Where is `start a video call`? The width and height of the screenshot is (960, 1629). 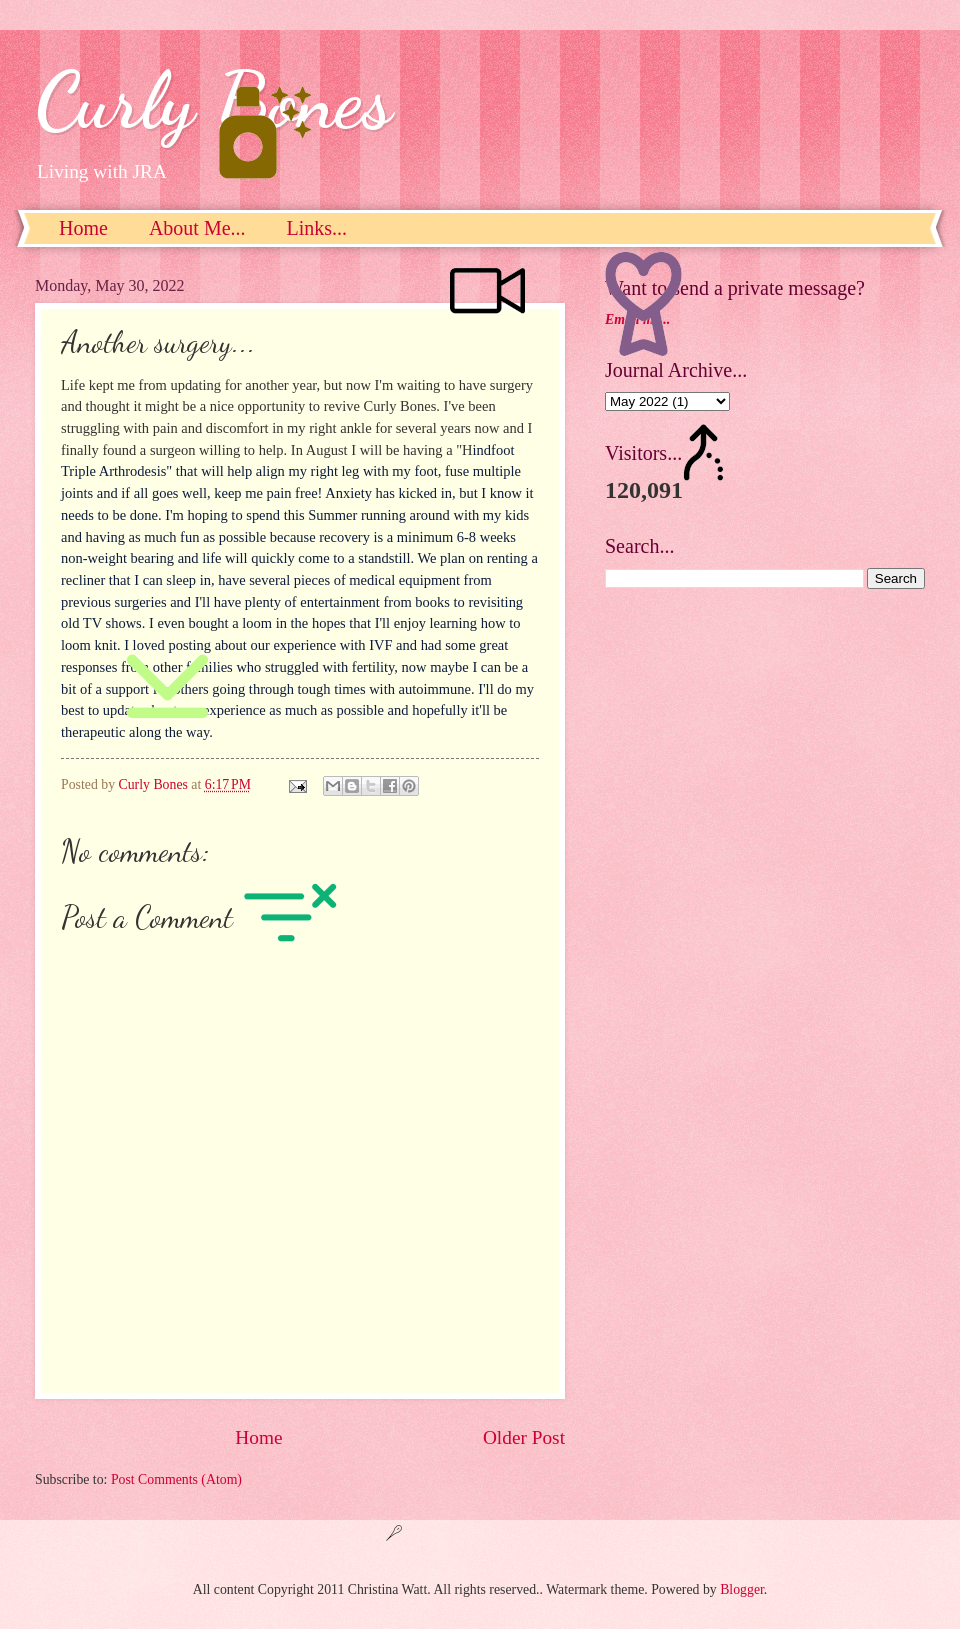 start a video call is located at coordinates (487, 291).